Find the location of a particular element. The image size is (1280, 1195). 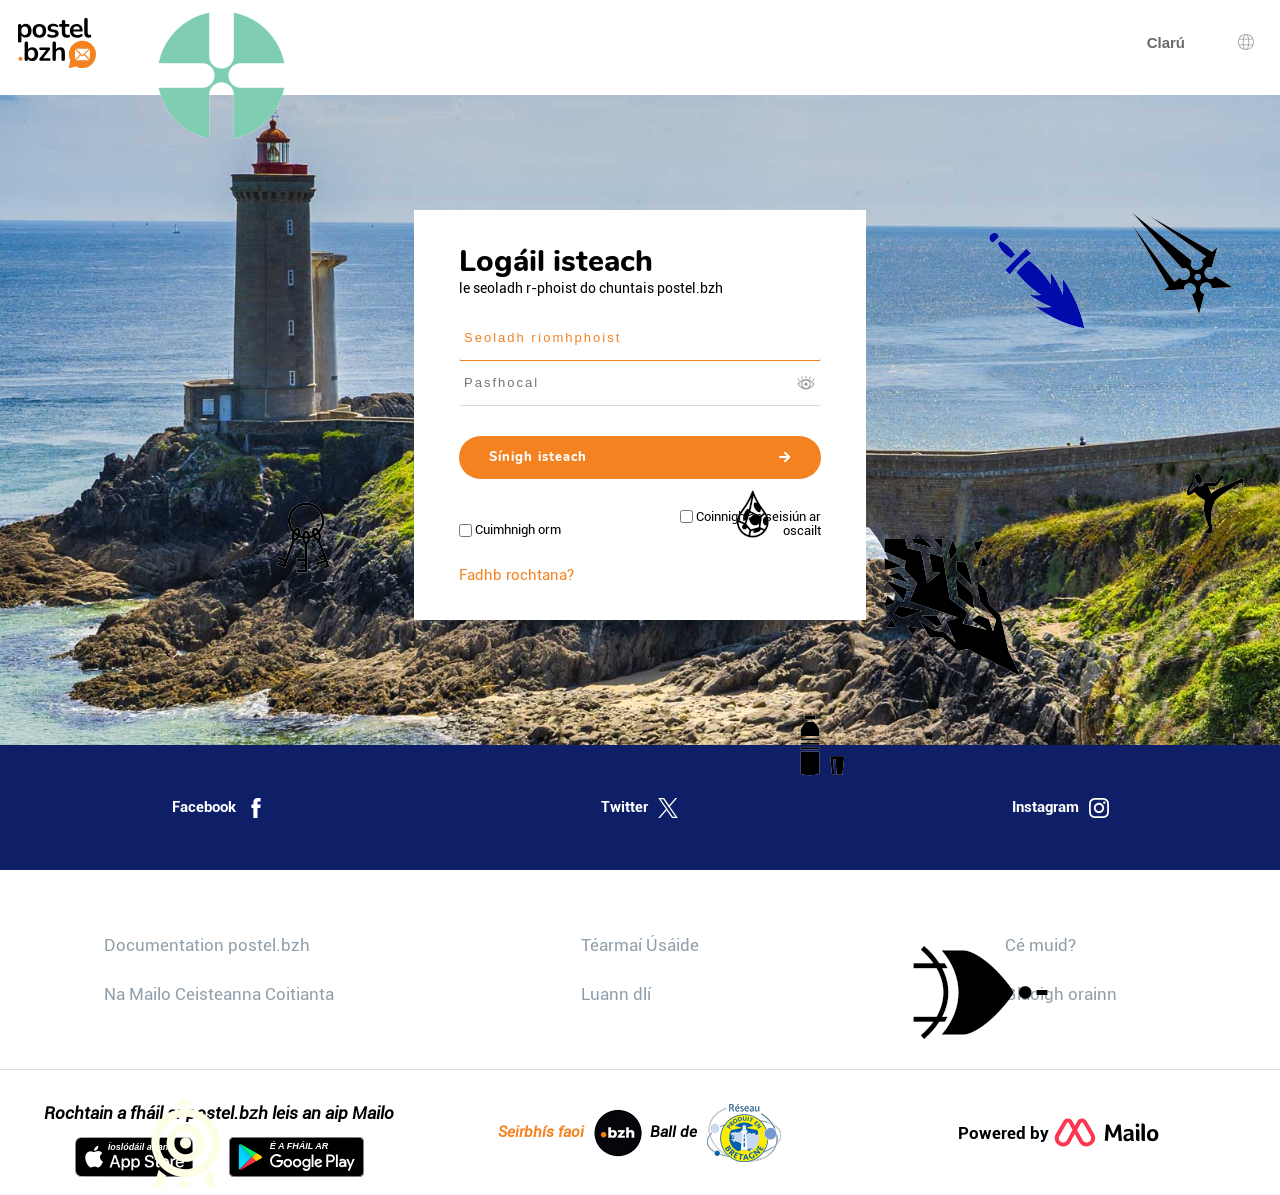

select ice spear ability or spell is located at coordinates (951, 606).